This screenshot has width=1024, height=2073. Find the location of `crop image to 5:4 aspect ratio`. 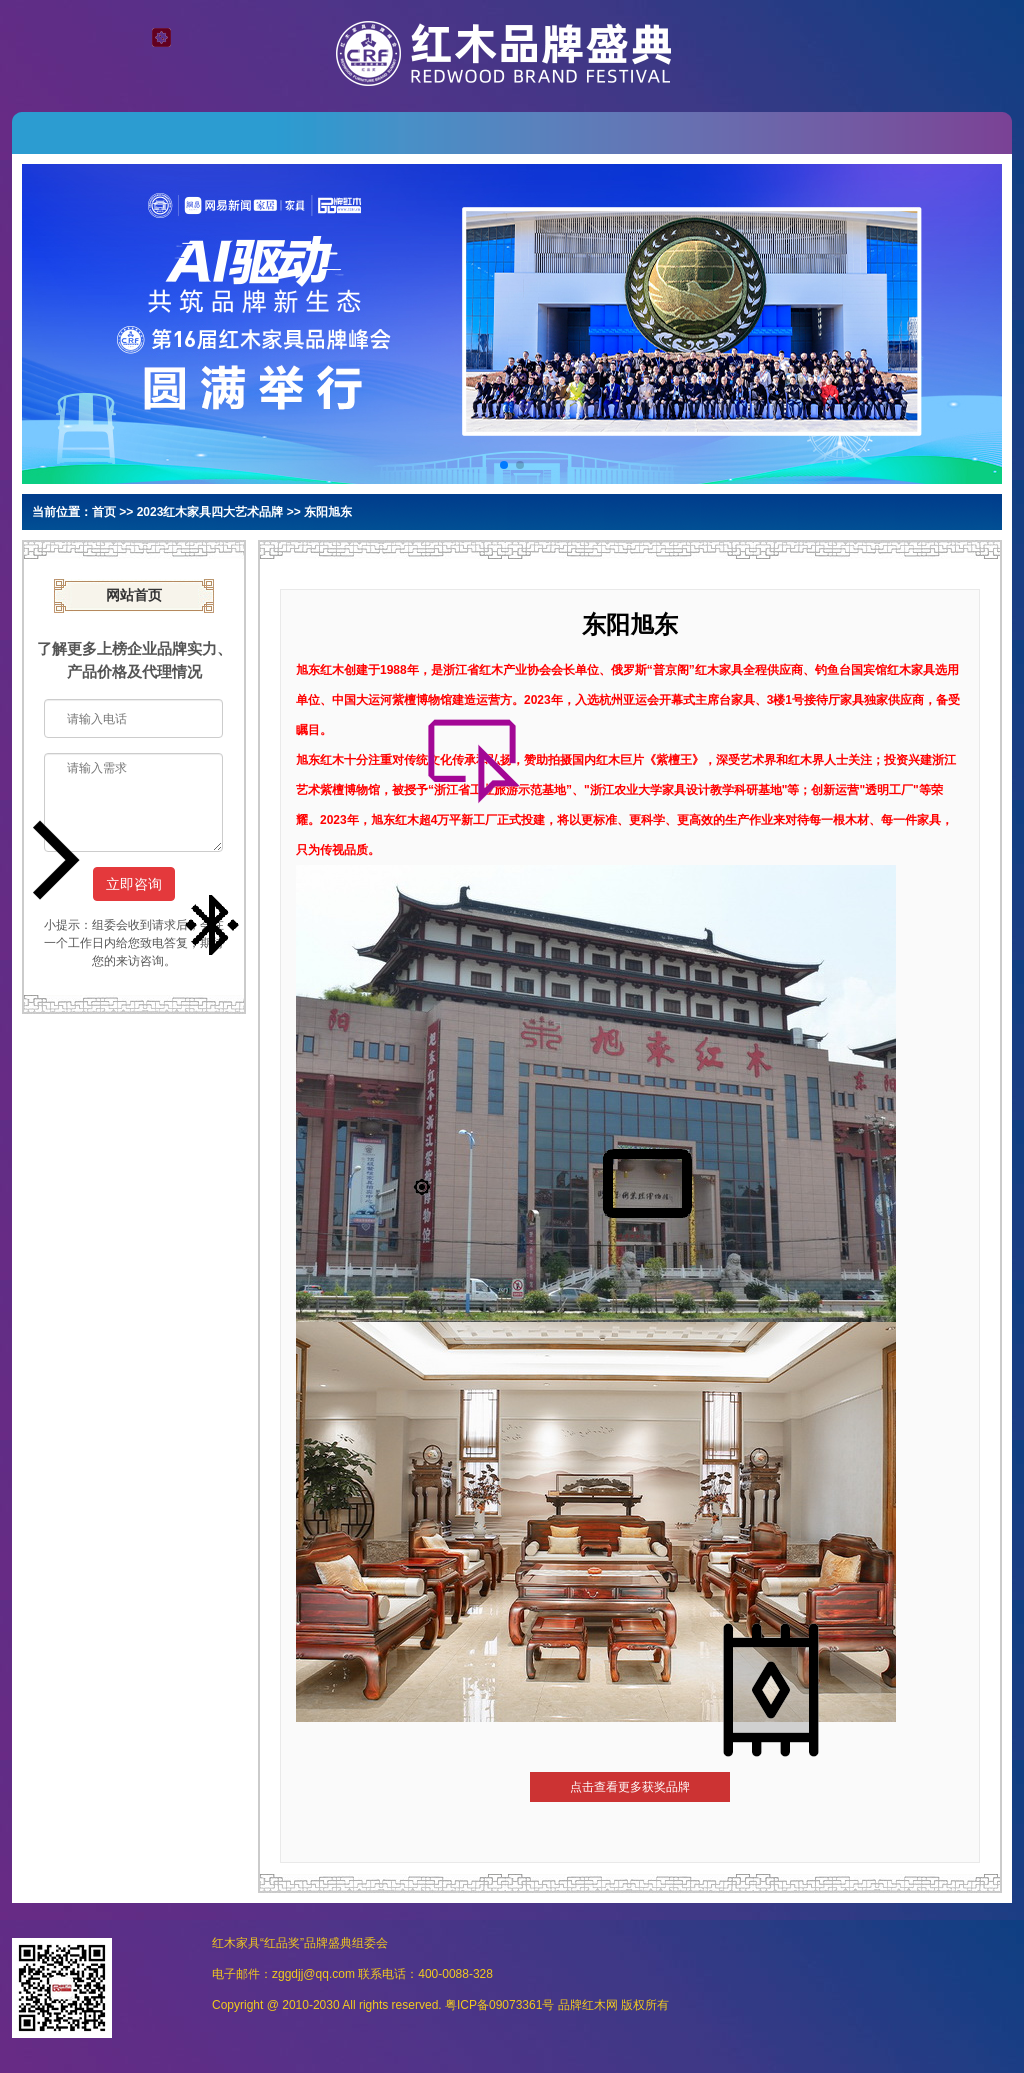

crop image to 5:4 aspect ratio is located at coordinates (647, 1183).